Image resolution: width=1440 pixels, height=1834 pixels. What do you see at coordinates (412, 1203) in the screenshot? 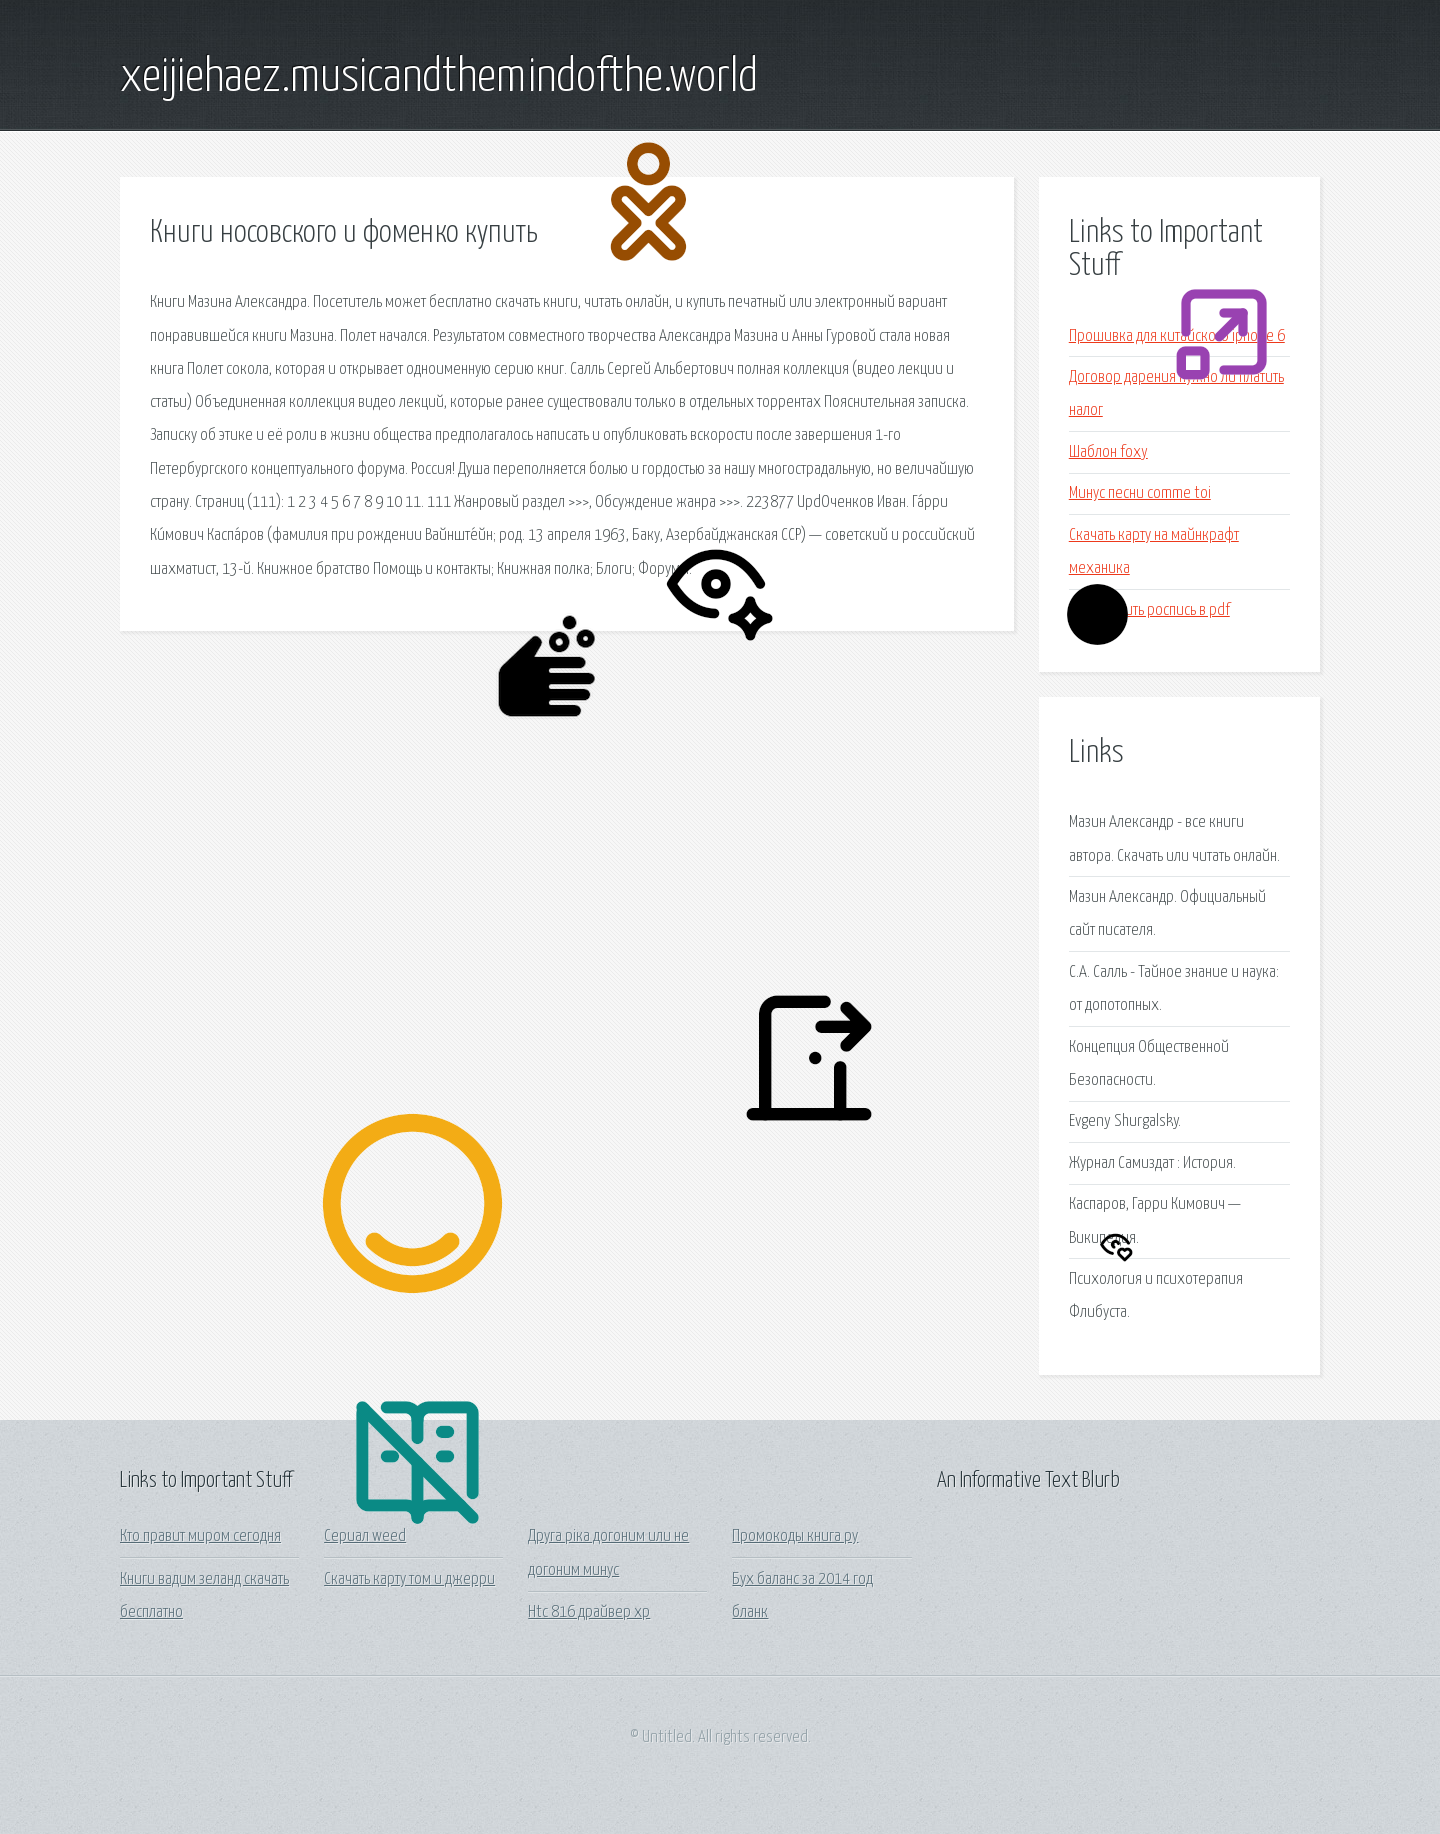
I see `apply inner shadow effect to bottom edge` at bounding box center [412, 1203].